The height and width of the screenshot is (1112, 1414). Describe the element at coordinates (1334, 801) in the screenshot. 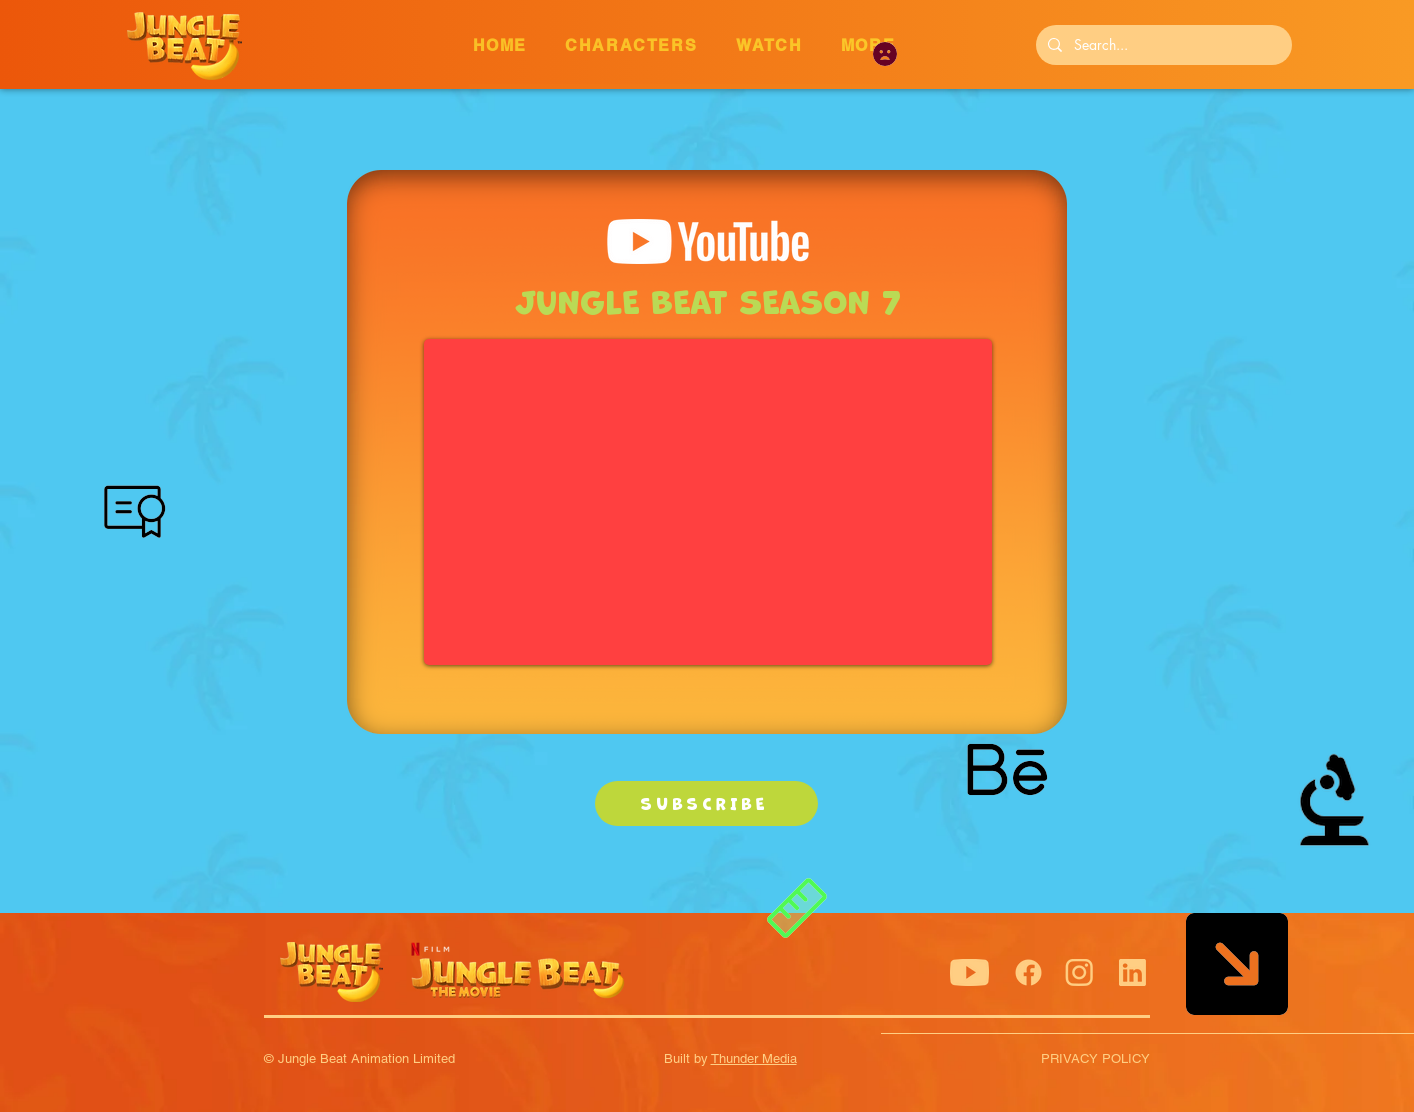

I see `access biotech or laboratory features` at that location.